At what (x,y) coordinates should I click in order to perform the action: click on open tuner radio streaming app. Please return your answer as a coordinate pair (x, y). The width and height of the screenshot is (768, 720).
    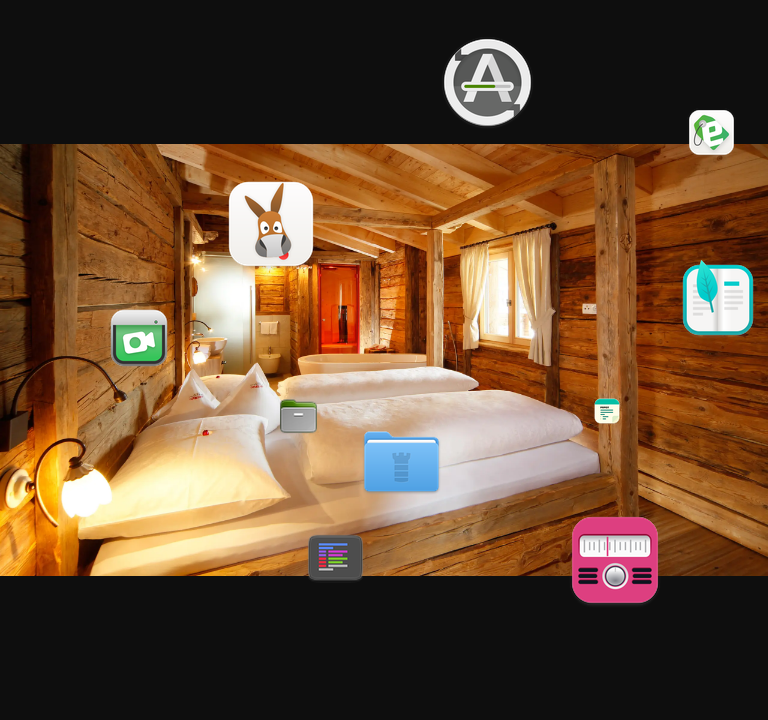
    Looking at the image, I should click on (615, 560).